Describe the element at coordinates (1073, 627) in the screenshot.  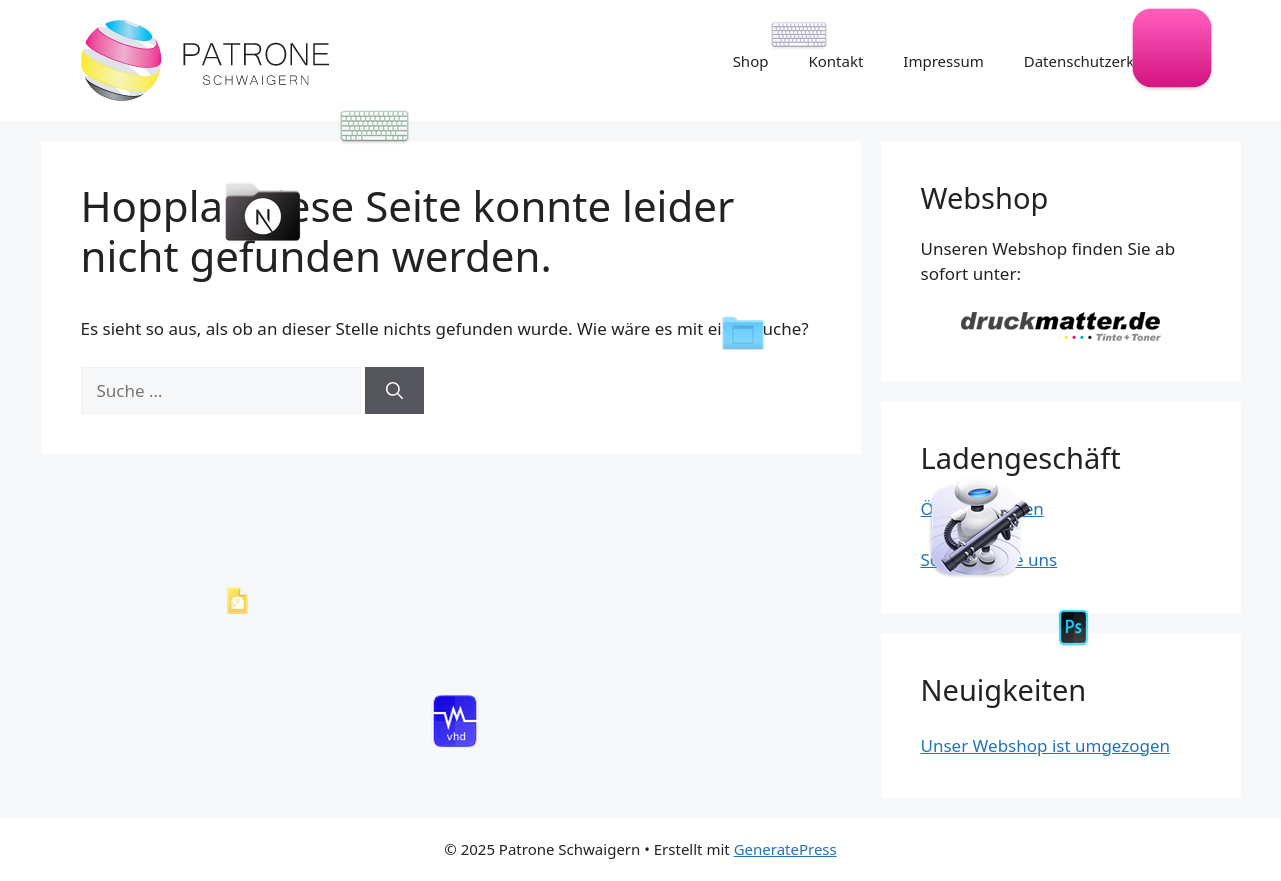
I see `adobe photoshop file type indicator` at that location.